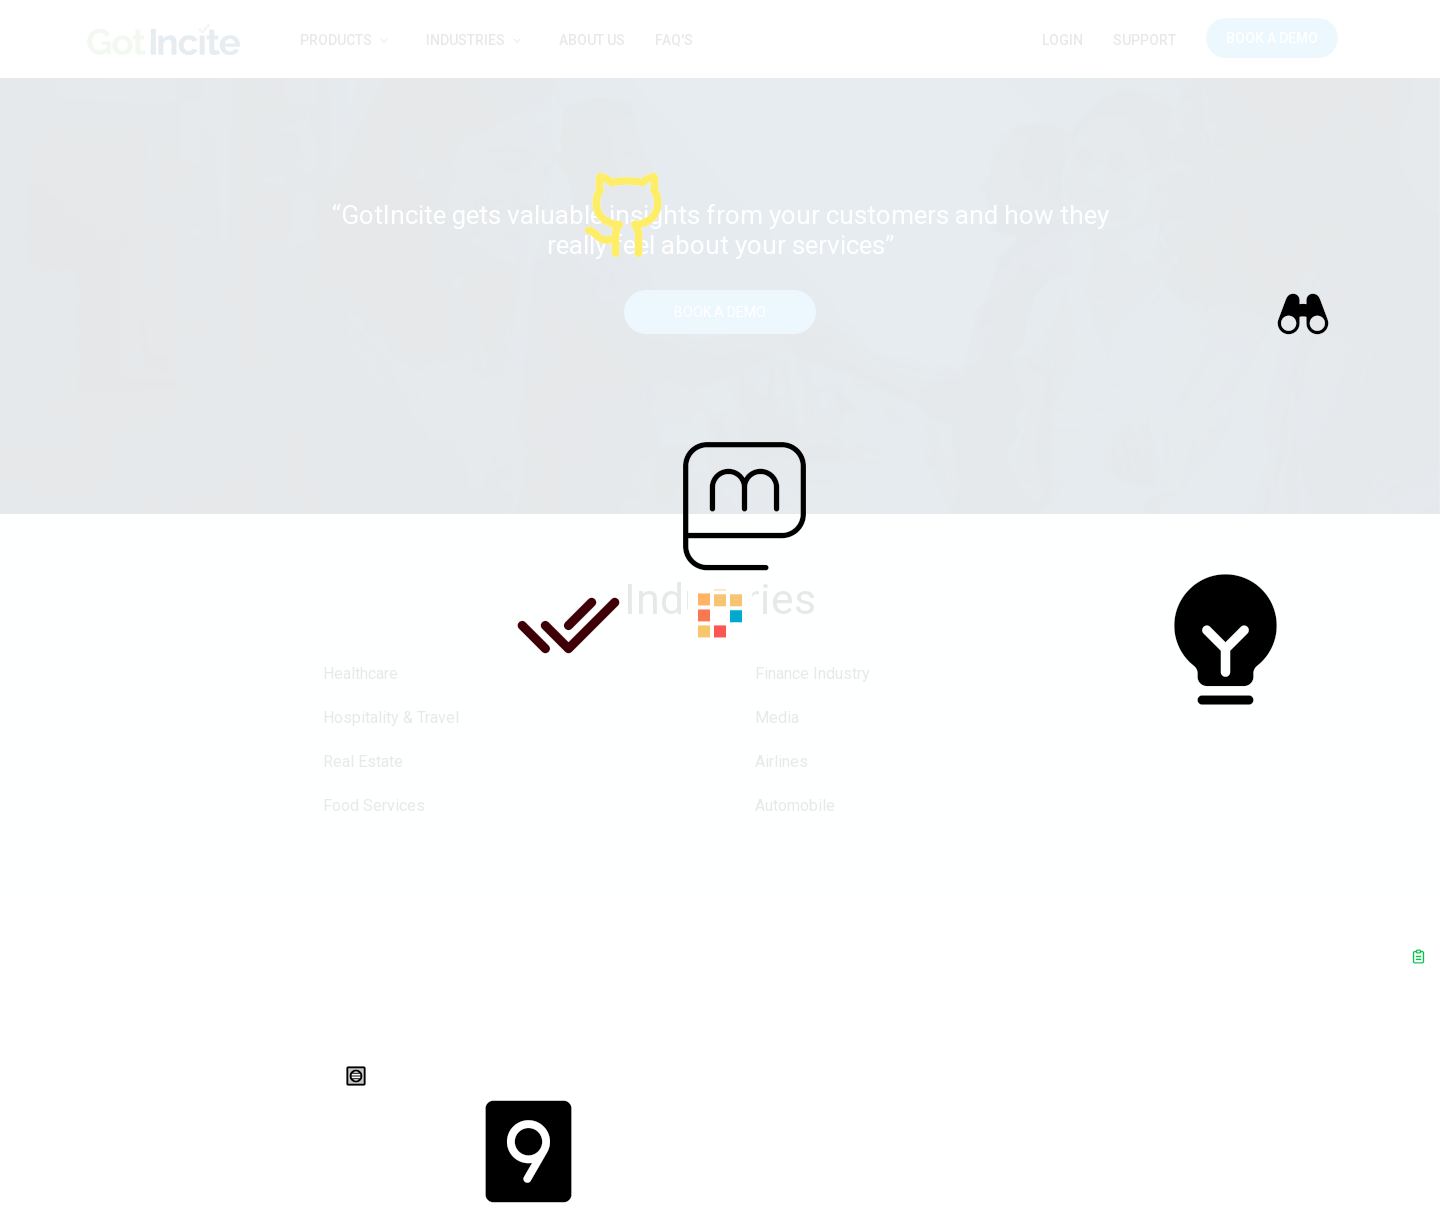 The height and width of the screenshot is (1227, 1440). Describe the element at coordinates (744, 503) in the screenshot. I see `open mastodon app` at that location.